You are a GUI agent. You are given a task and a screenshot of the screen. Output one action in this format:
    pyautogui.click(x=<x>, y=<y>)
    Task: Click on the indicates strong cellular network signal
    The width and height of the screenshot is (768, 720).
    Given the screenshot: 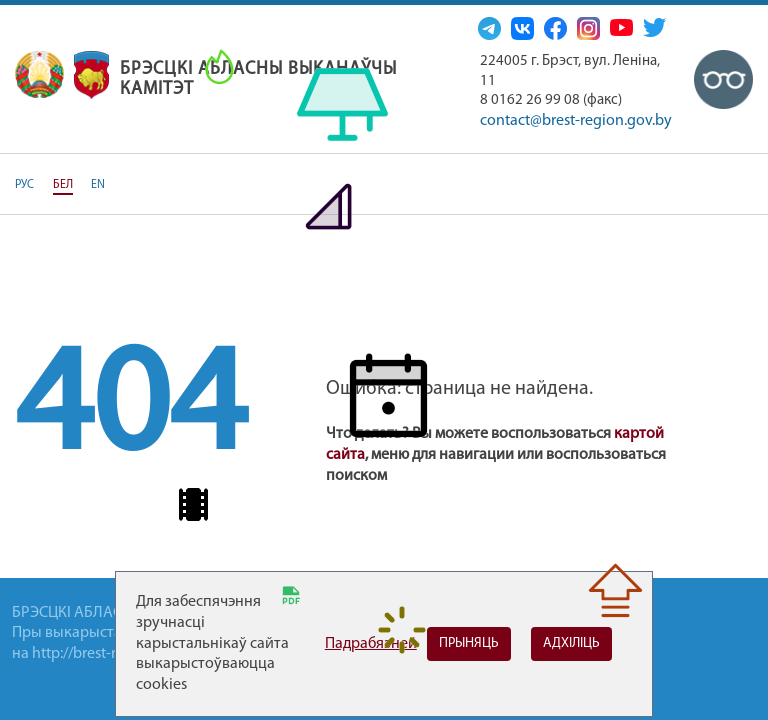 What is the action you would take?
    pyautogui.click(x=332, y=208)
    